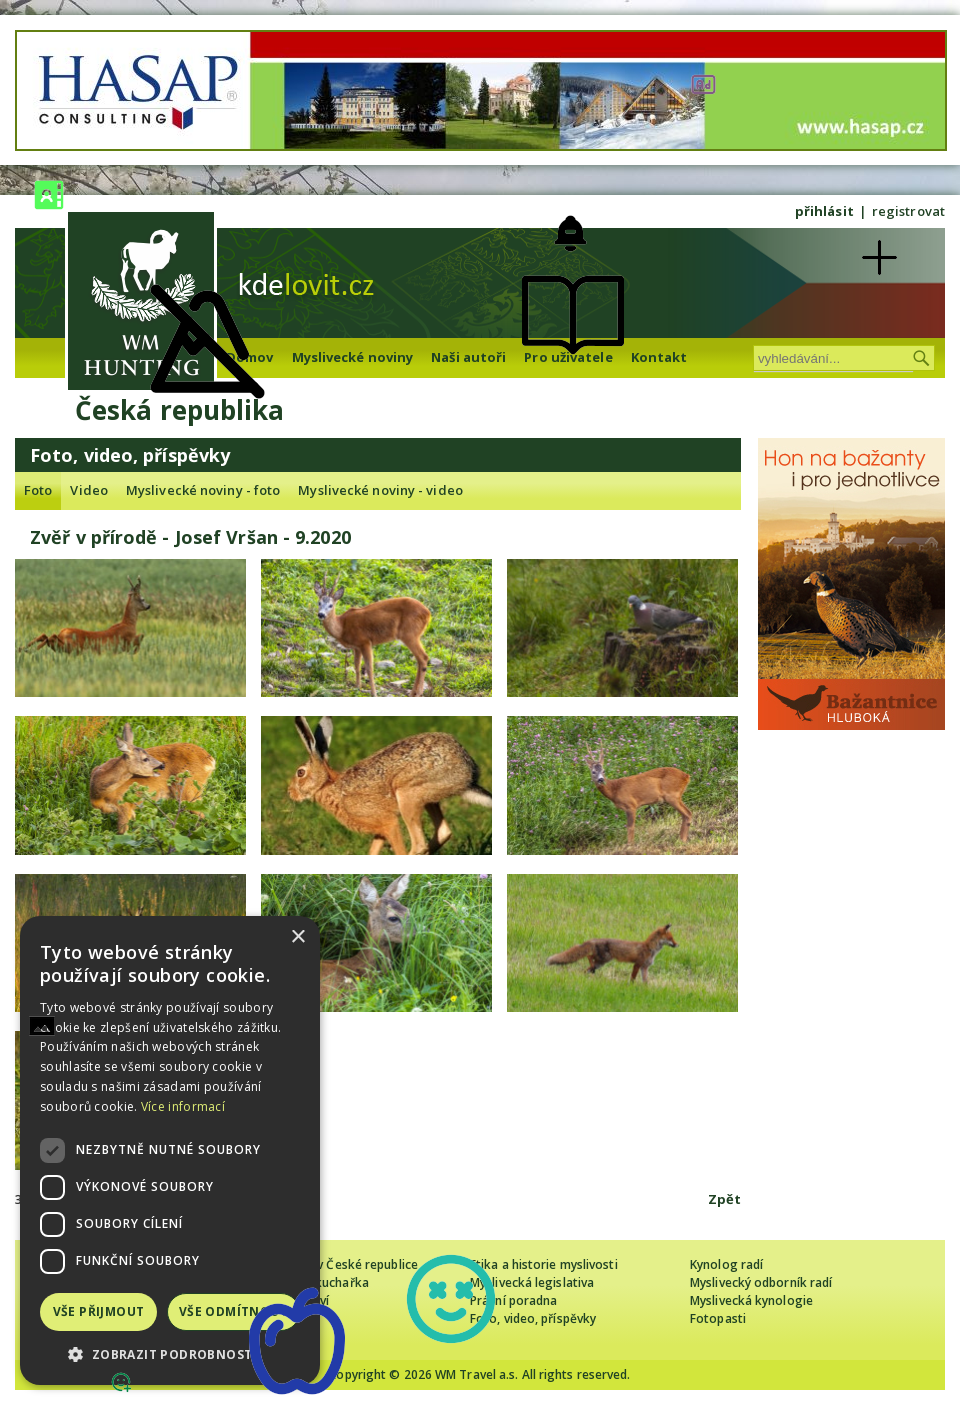 This screenshot has width=960, height=1405. Describe the element at coordinates (42, 1026) in the screenshot. I see `view panorama or wide-angle photos` at that location.